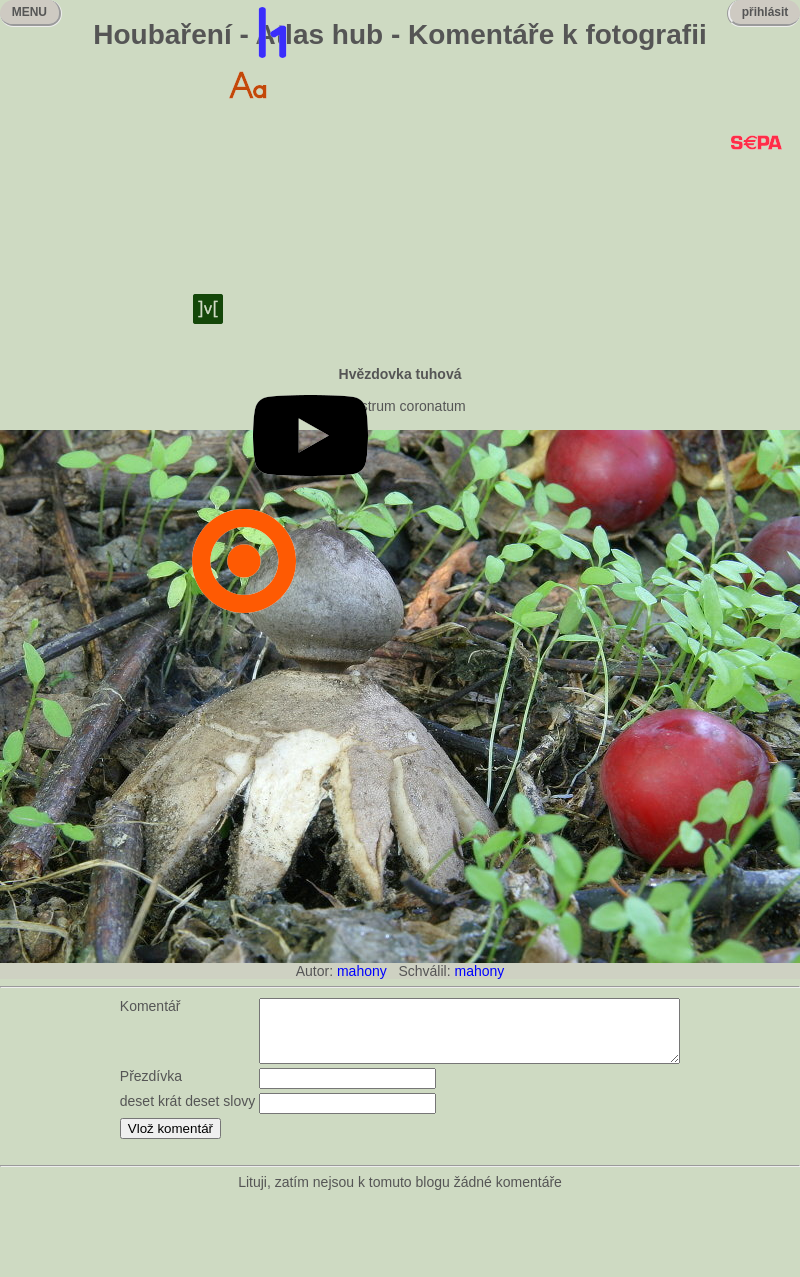 This screenshot has width=800, height=1277. What do you see at coordinates (244, 561) in the screenshot?
I see `Target store logo` at bounding box center [244, 561].